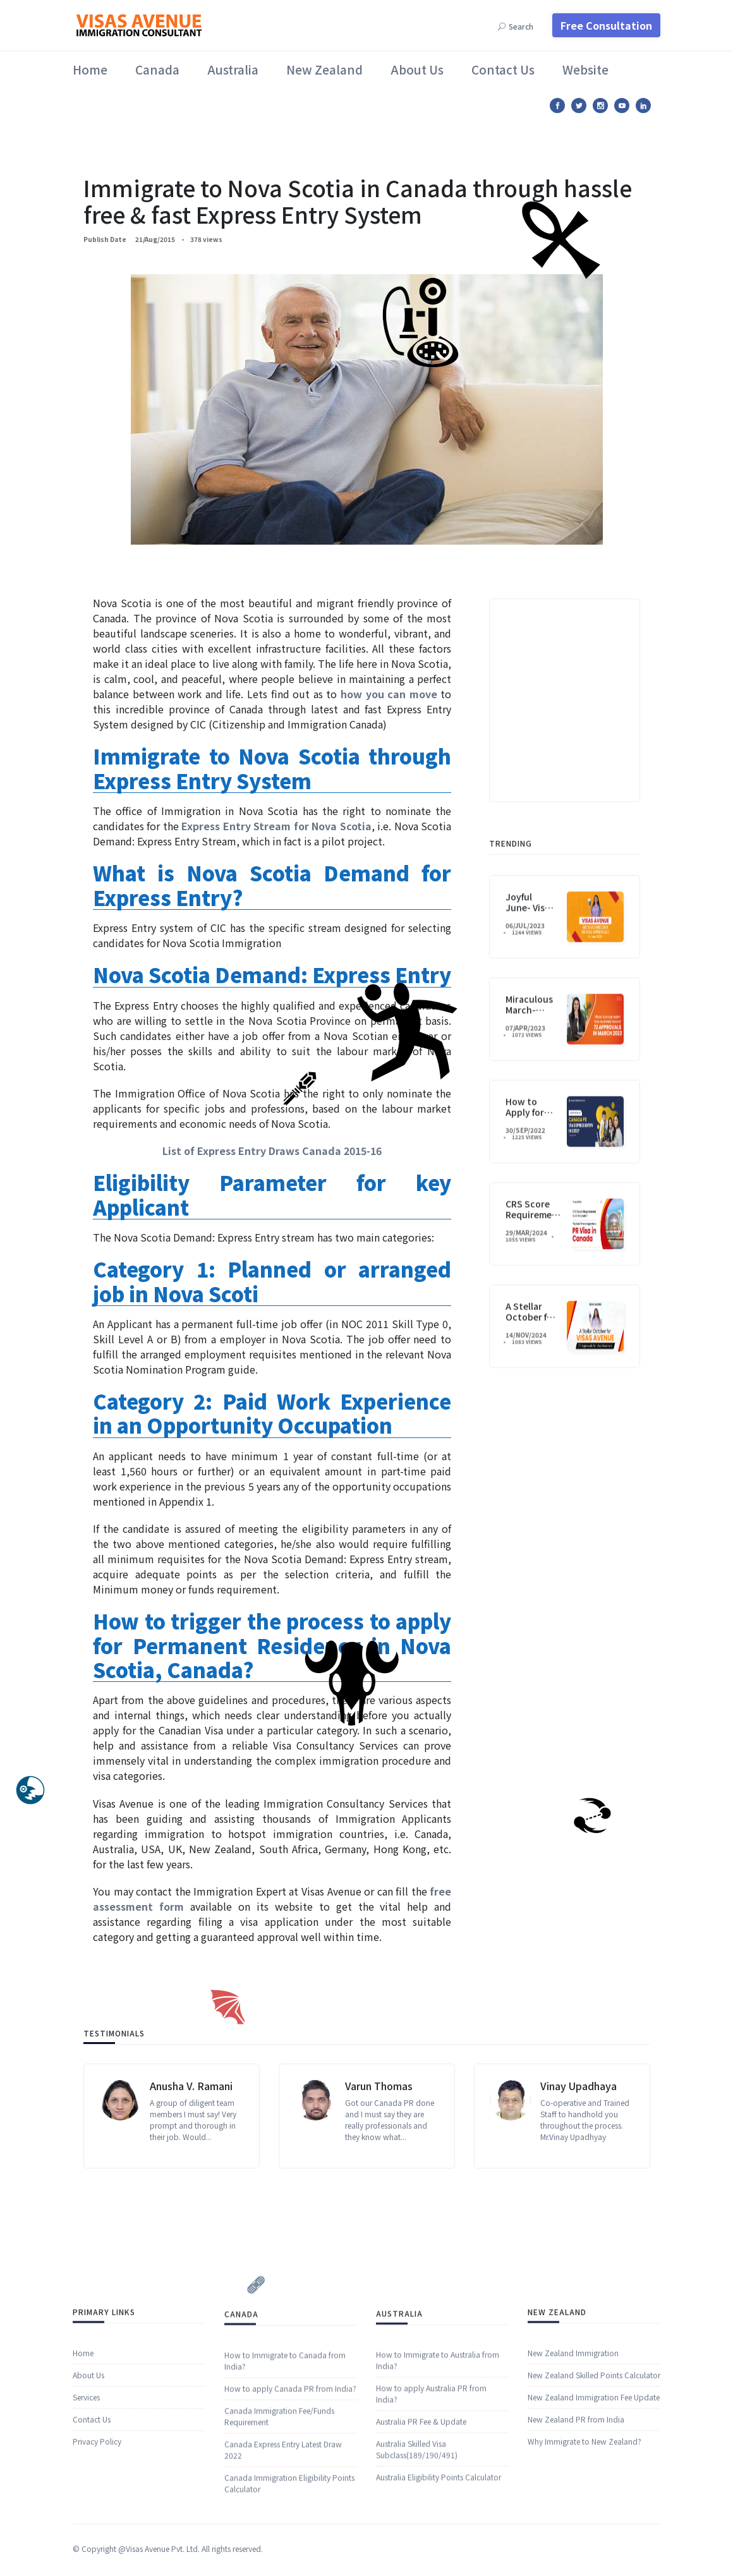 The image size is (733, 2576). Describe the element at coordinates (352, 1679) in the screenshot. I see `indicates a desert or wasteland area in a game map` at that location.